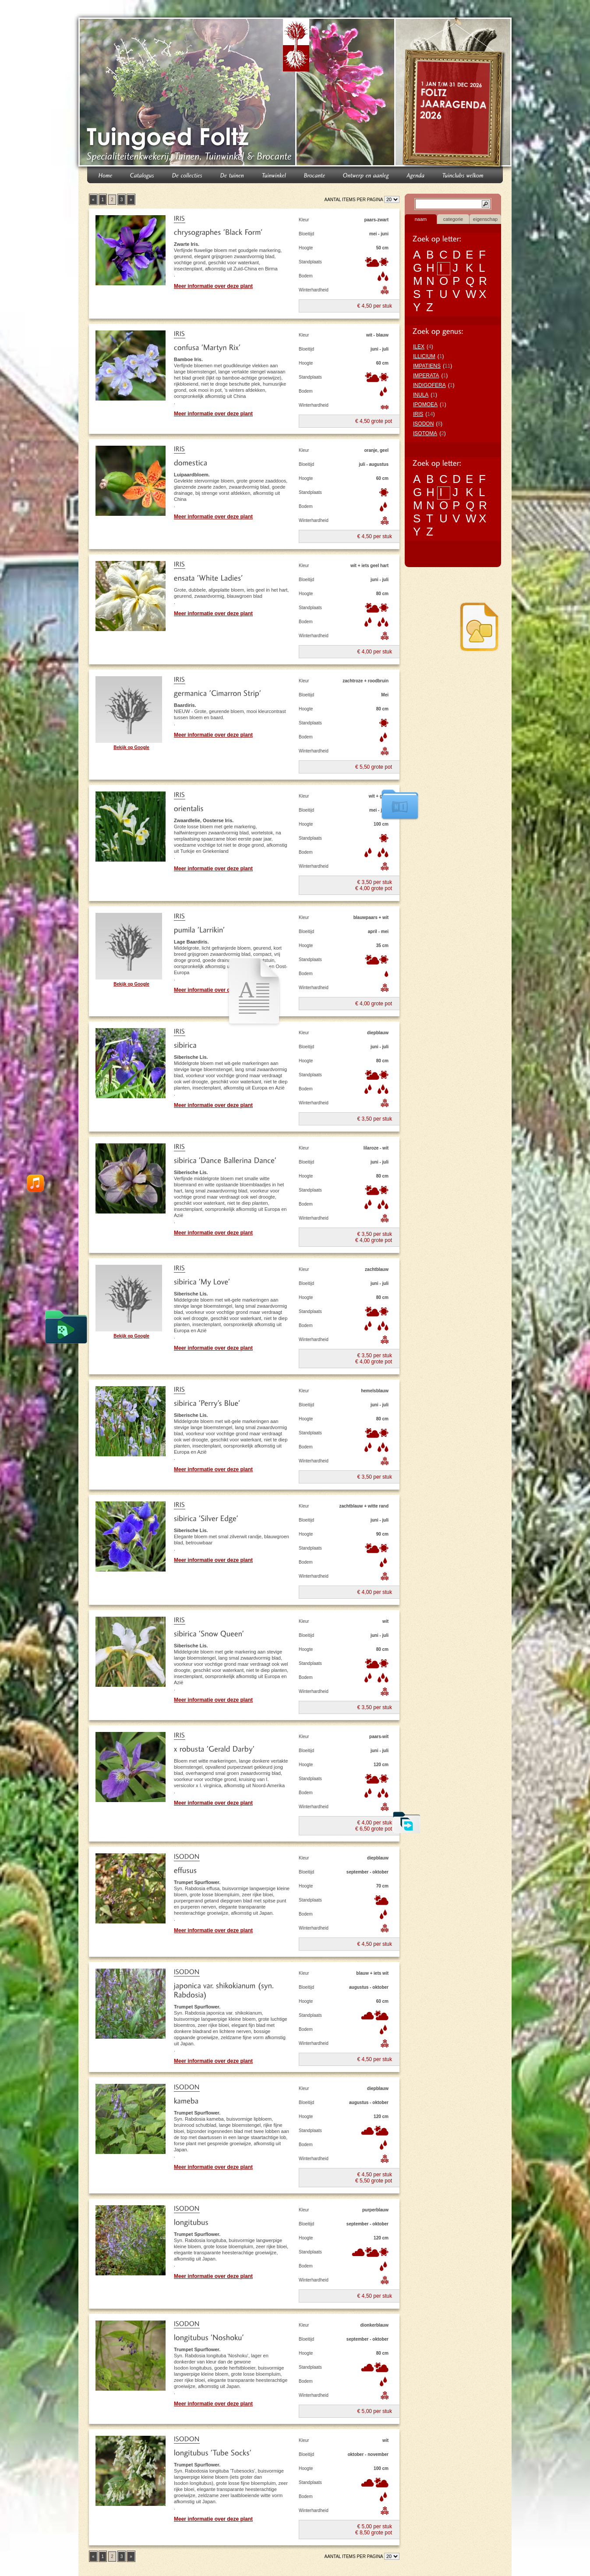 The height and width of the screenshot is (2576, 590). I want to click on open free download manager downloads folder, so click(406, 1823).